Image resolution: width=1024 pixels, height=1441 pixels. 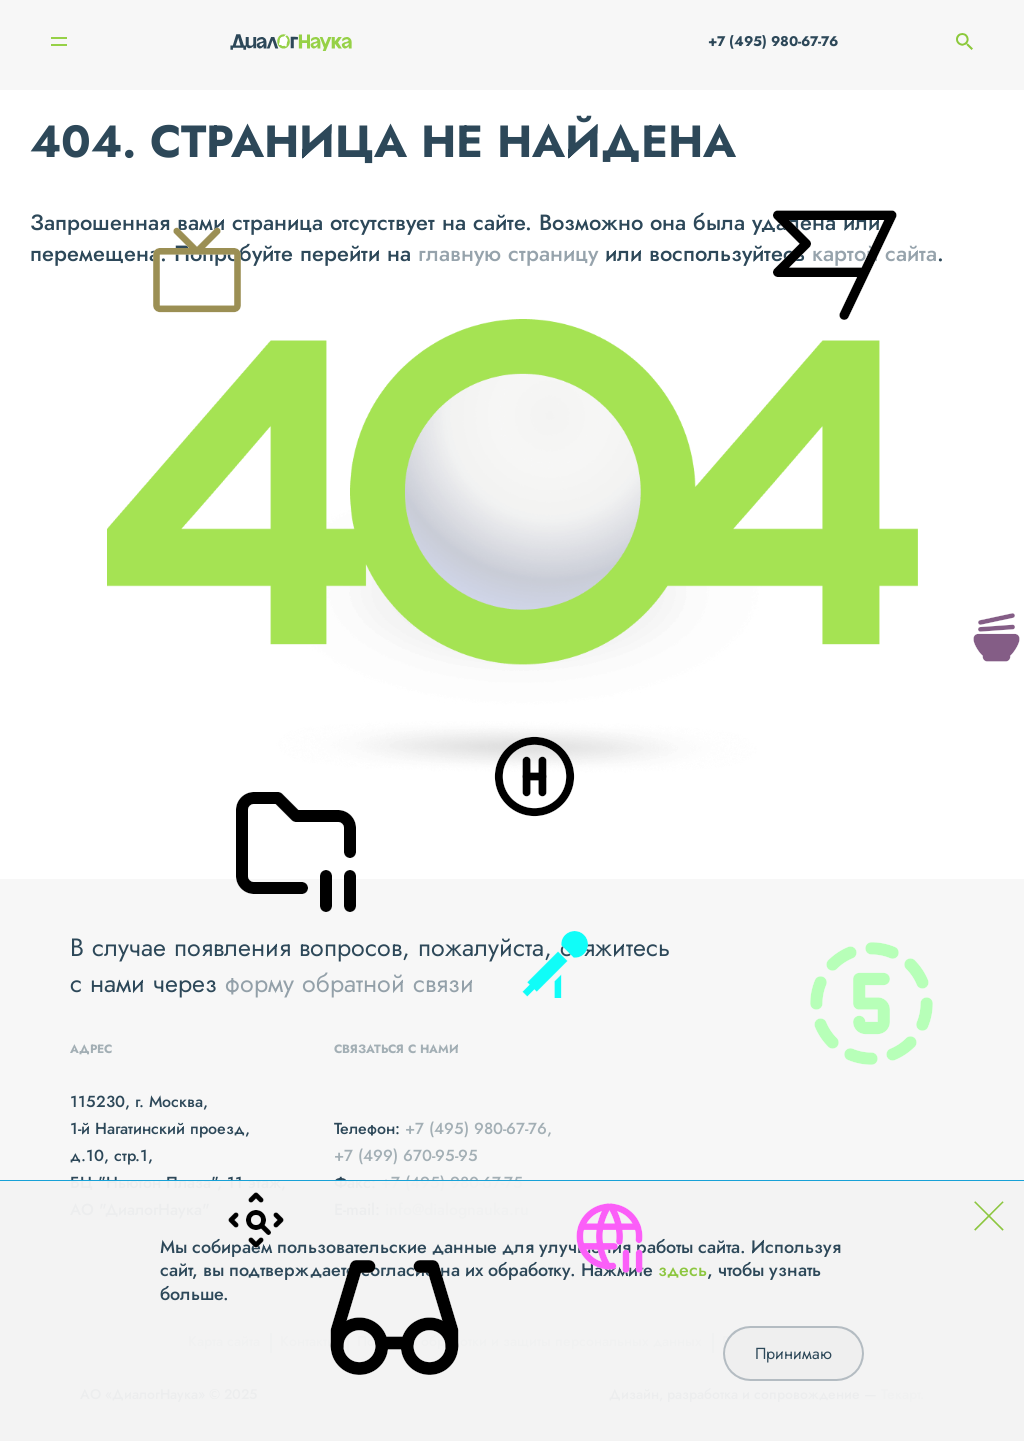 What do you see at coordinates (554, 964) in the screenshot?
I see `access artist or musician profile` at bounding box center [554, 964].